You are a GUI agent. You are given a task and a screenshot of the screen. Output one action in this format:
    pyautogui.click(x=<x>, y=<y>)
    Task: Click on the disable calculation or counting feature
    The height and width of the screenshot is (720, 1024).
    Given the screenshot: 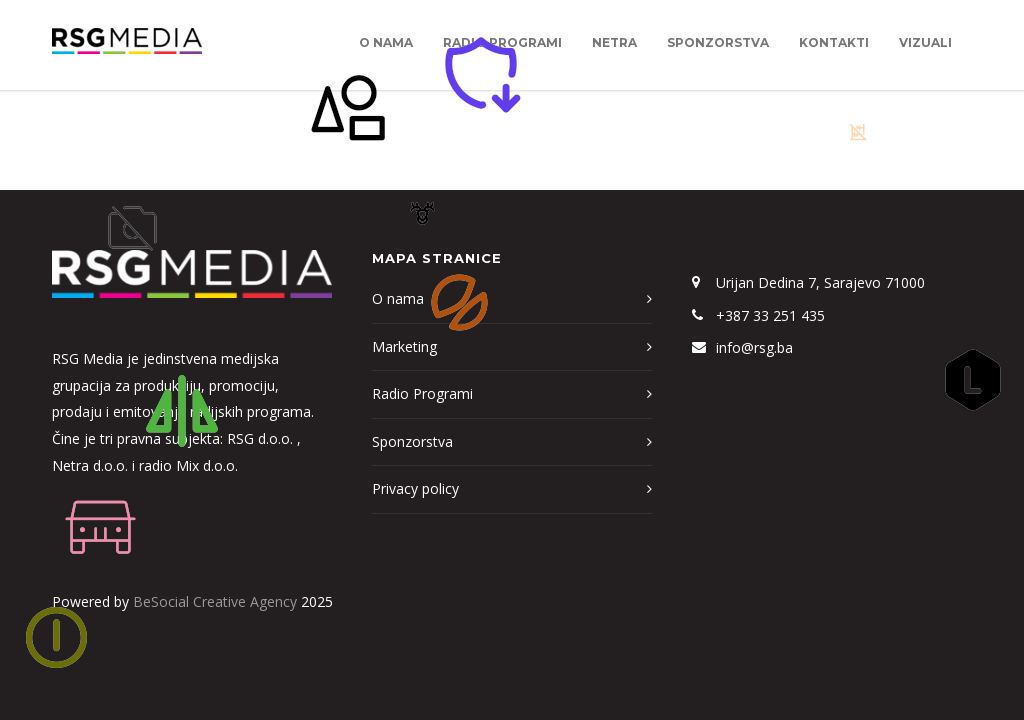 What is the action you would take?
    pyautogui.click(x=858, y=132)
    